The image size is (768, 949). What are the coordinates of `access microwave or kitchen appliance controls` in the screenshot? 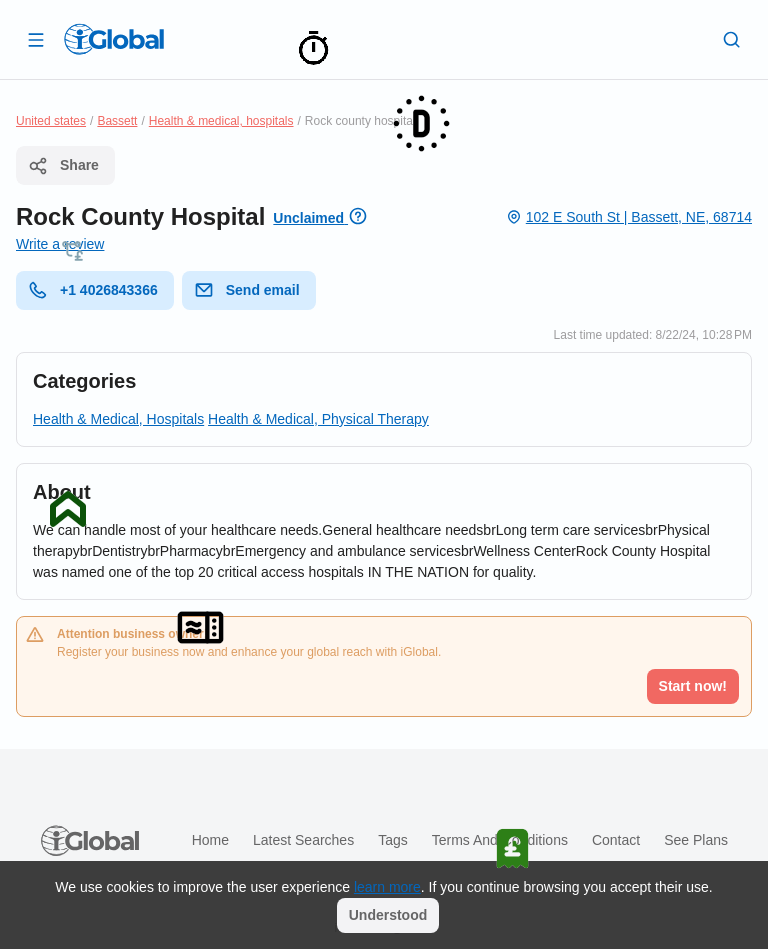 It's located at (200, 627).